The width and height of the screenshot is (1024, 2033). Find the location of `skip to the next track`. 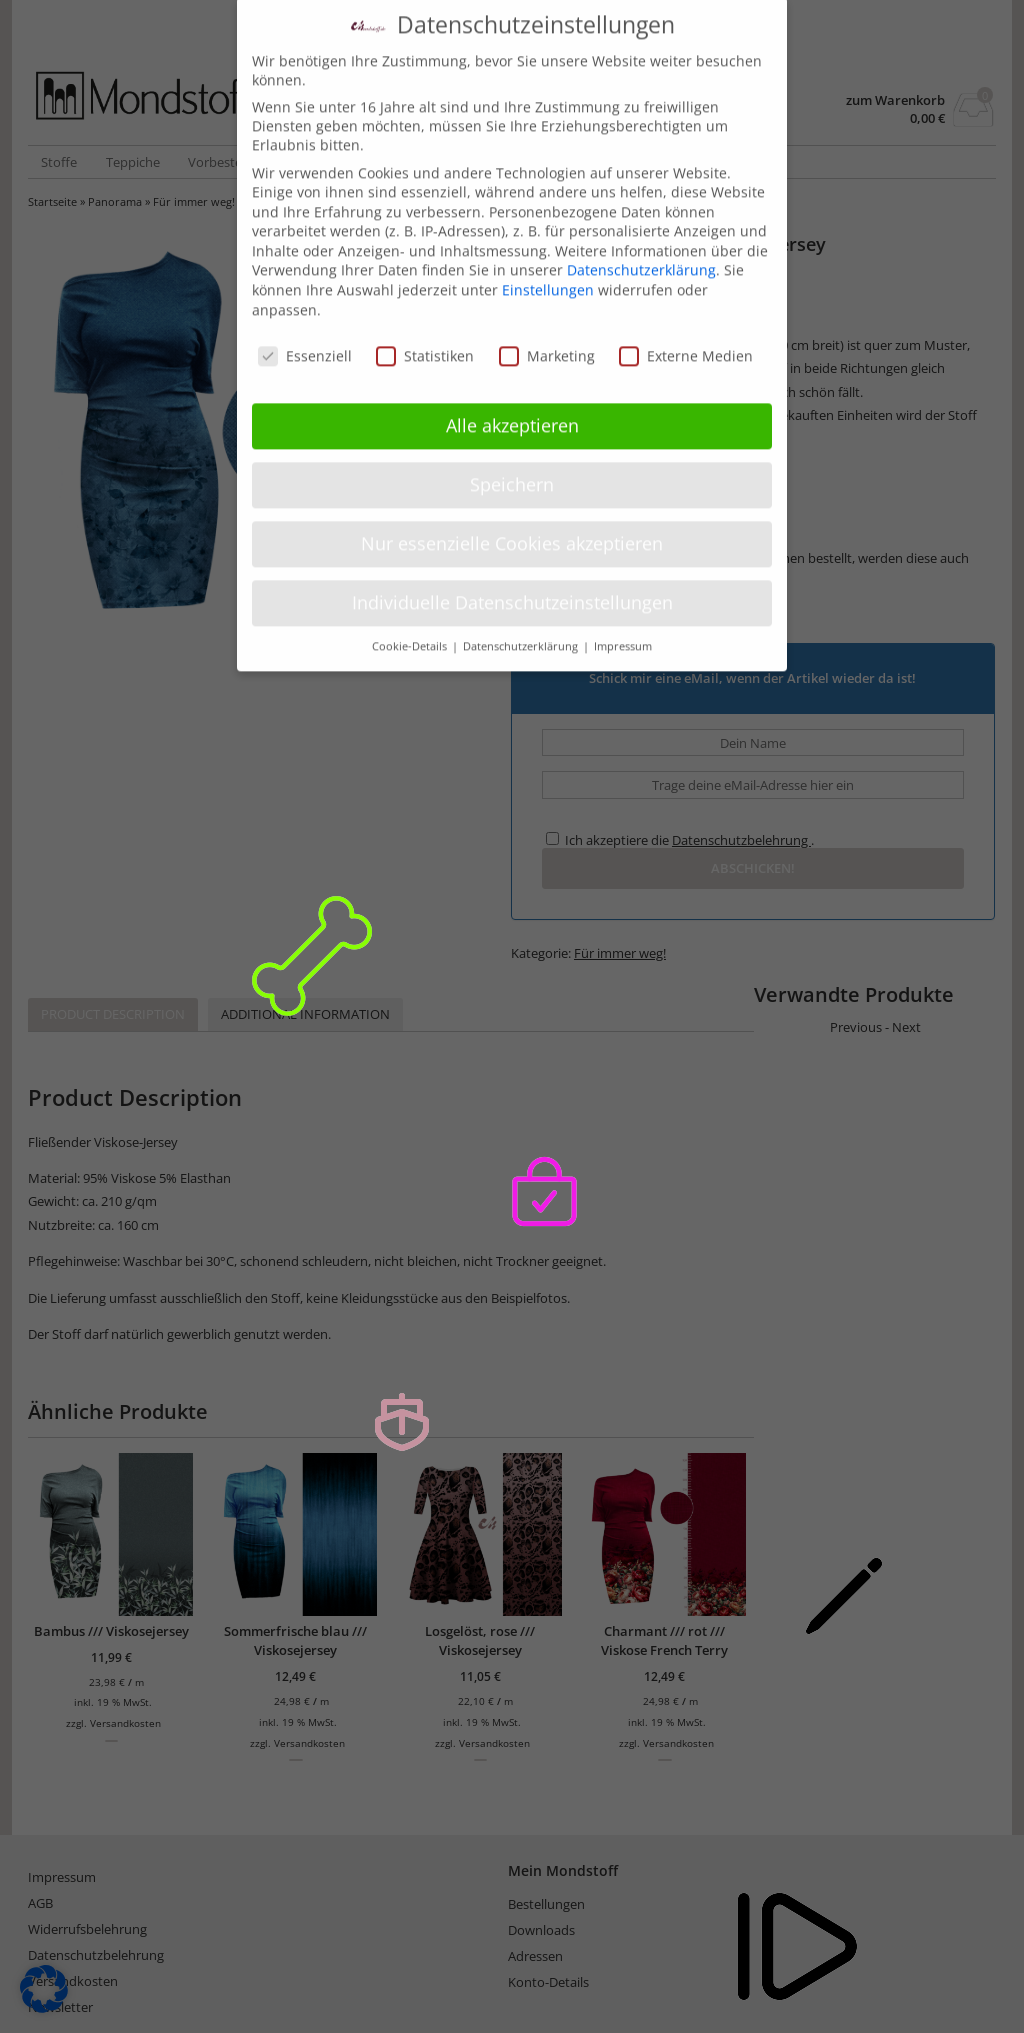

skip to the next track is located at coordinates (797, 1946).